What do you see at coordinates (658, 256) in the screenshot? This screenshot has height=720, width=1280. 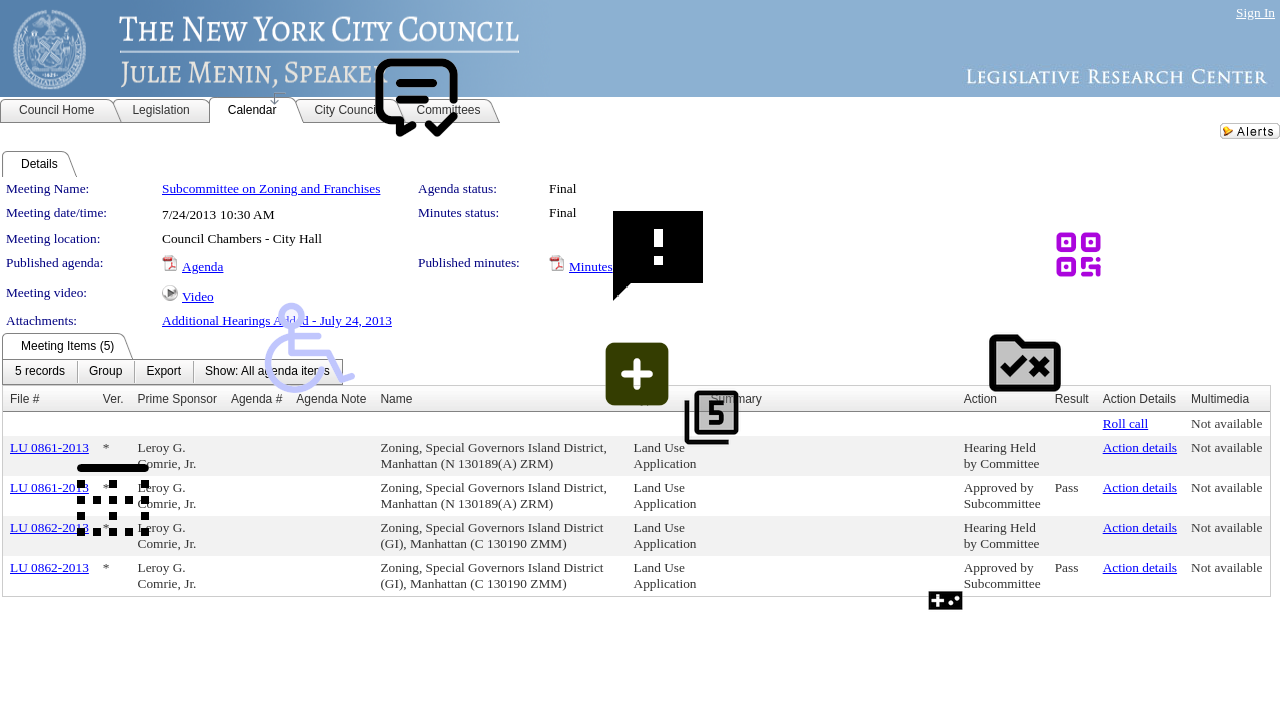 I see `message failed to send` at bounding box center [658, 256].